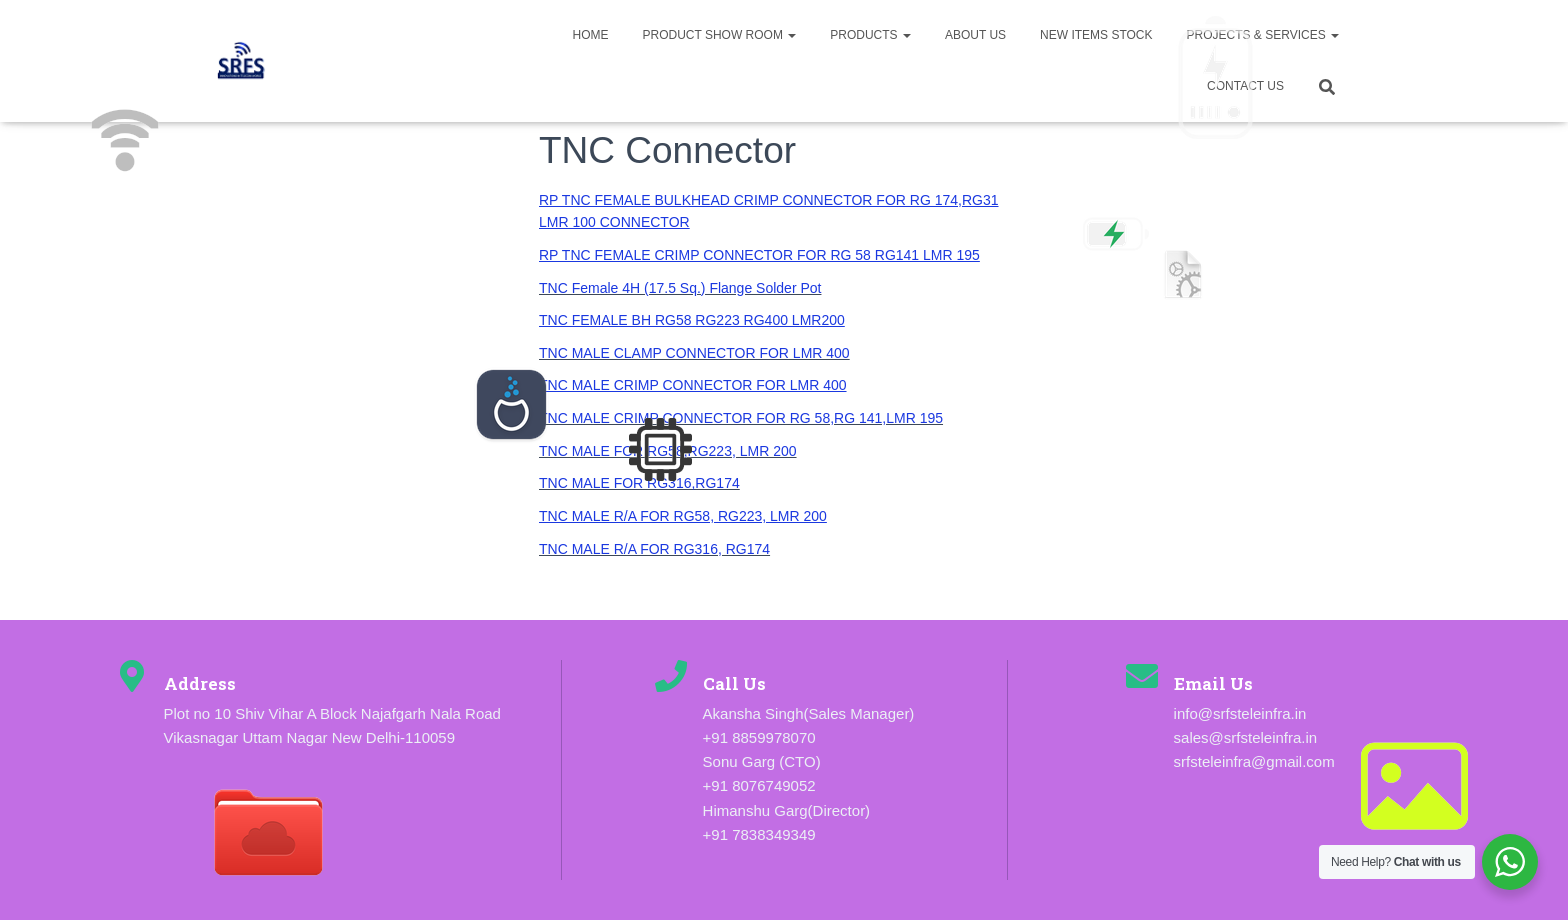  What do you see at coordinates (1215, 77) in the screenshot?
I see `battery connected to uninterruptible power supply (UPS)` at bounding box center [1215, 77].